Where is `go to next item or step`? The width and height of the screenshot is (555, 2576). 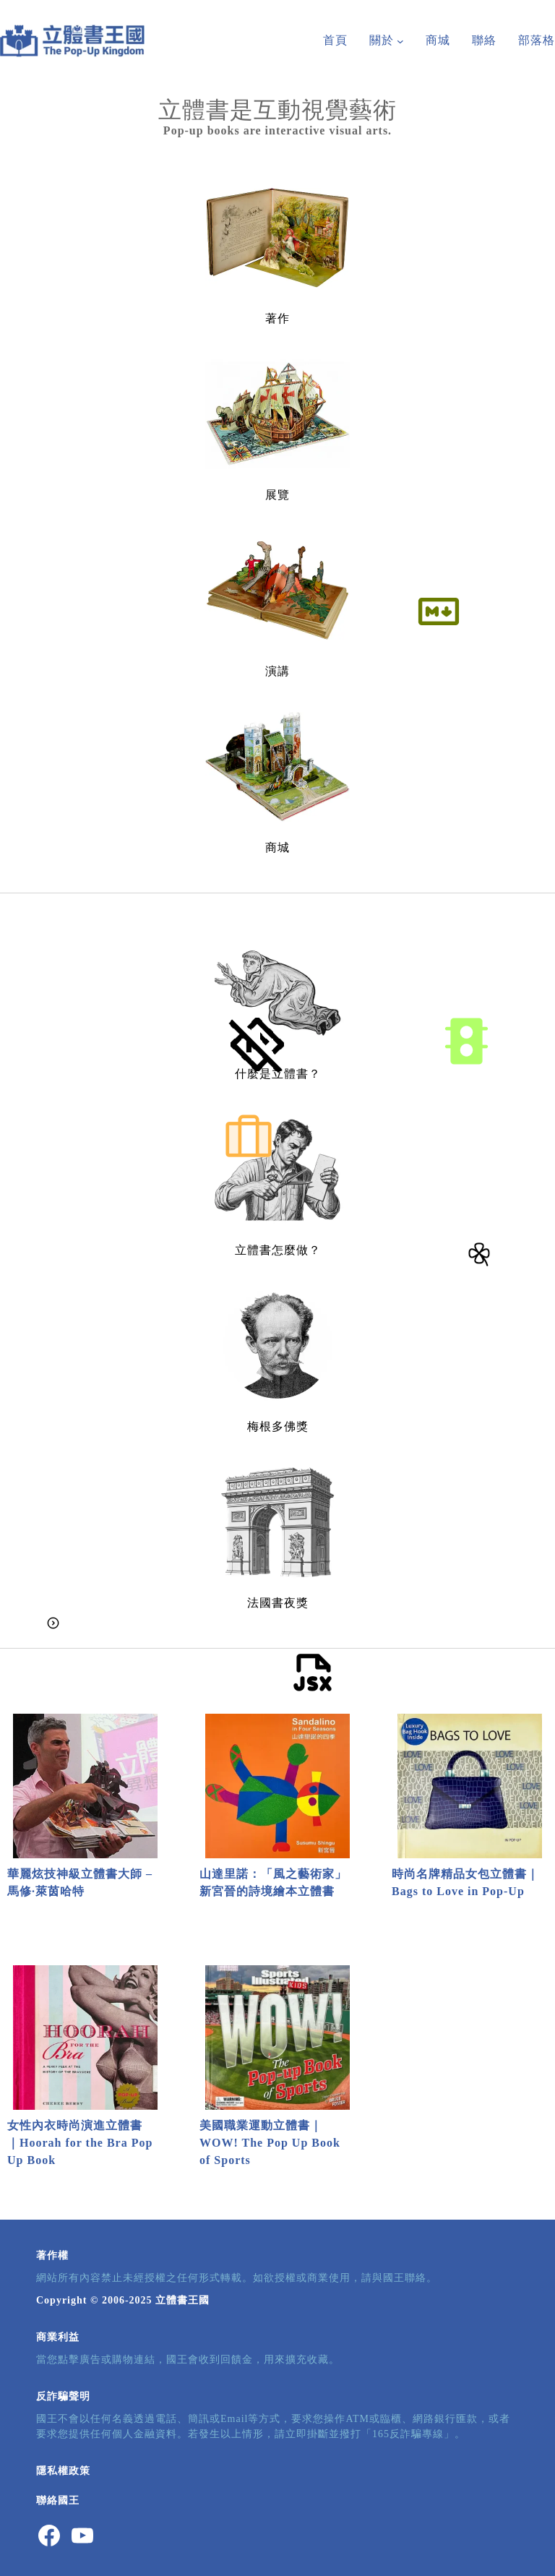 go to next item or step is located at coordinates (53, 1623).